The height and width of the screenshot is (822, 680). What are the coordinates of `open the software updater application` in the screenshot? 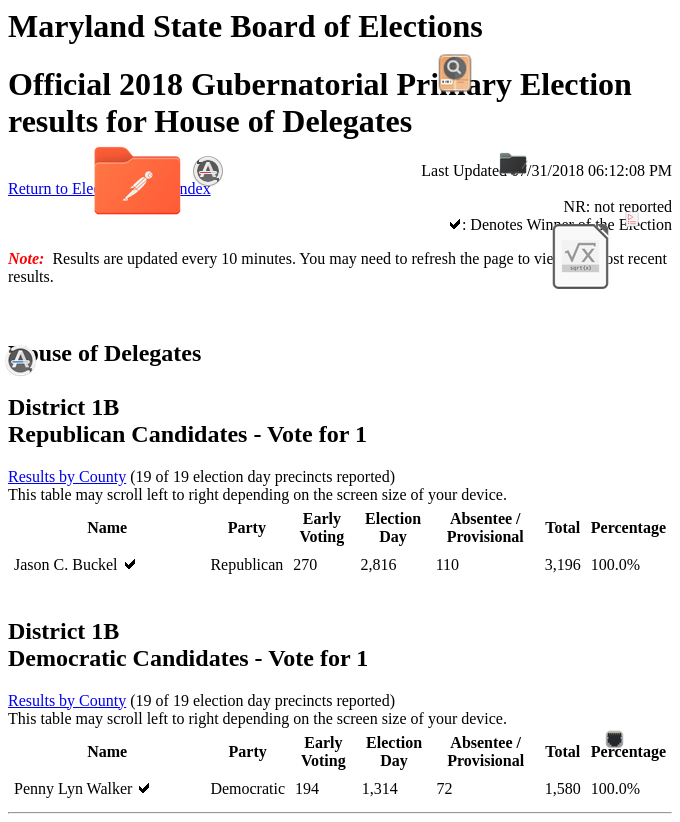 It's located at (20, 360).